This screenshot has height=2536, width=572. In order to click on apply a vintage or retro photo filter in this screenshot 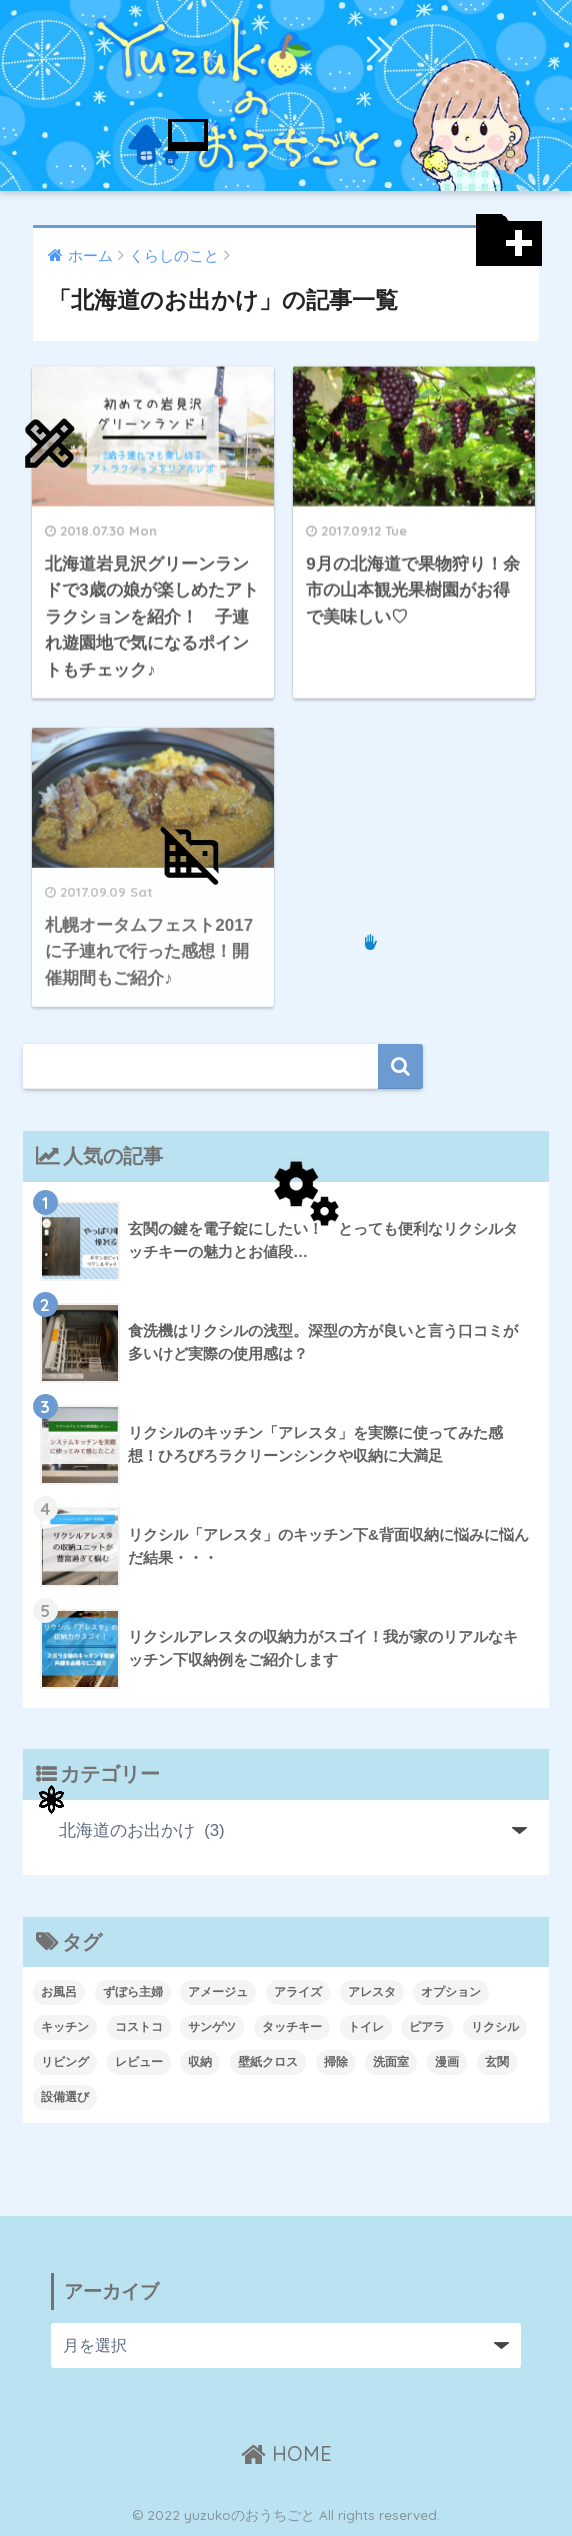, I will do `click(51, 1799)`.